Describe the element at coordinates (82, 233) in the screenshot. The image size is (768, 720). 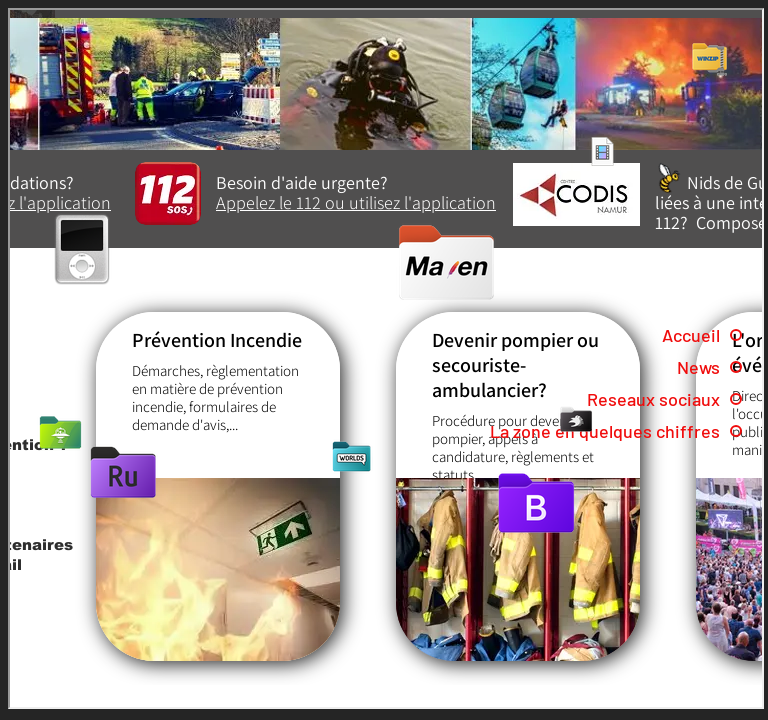
I see `iPod nano device connected` at that location.